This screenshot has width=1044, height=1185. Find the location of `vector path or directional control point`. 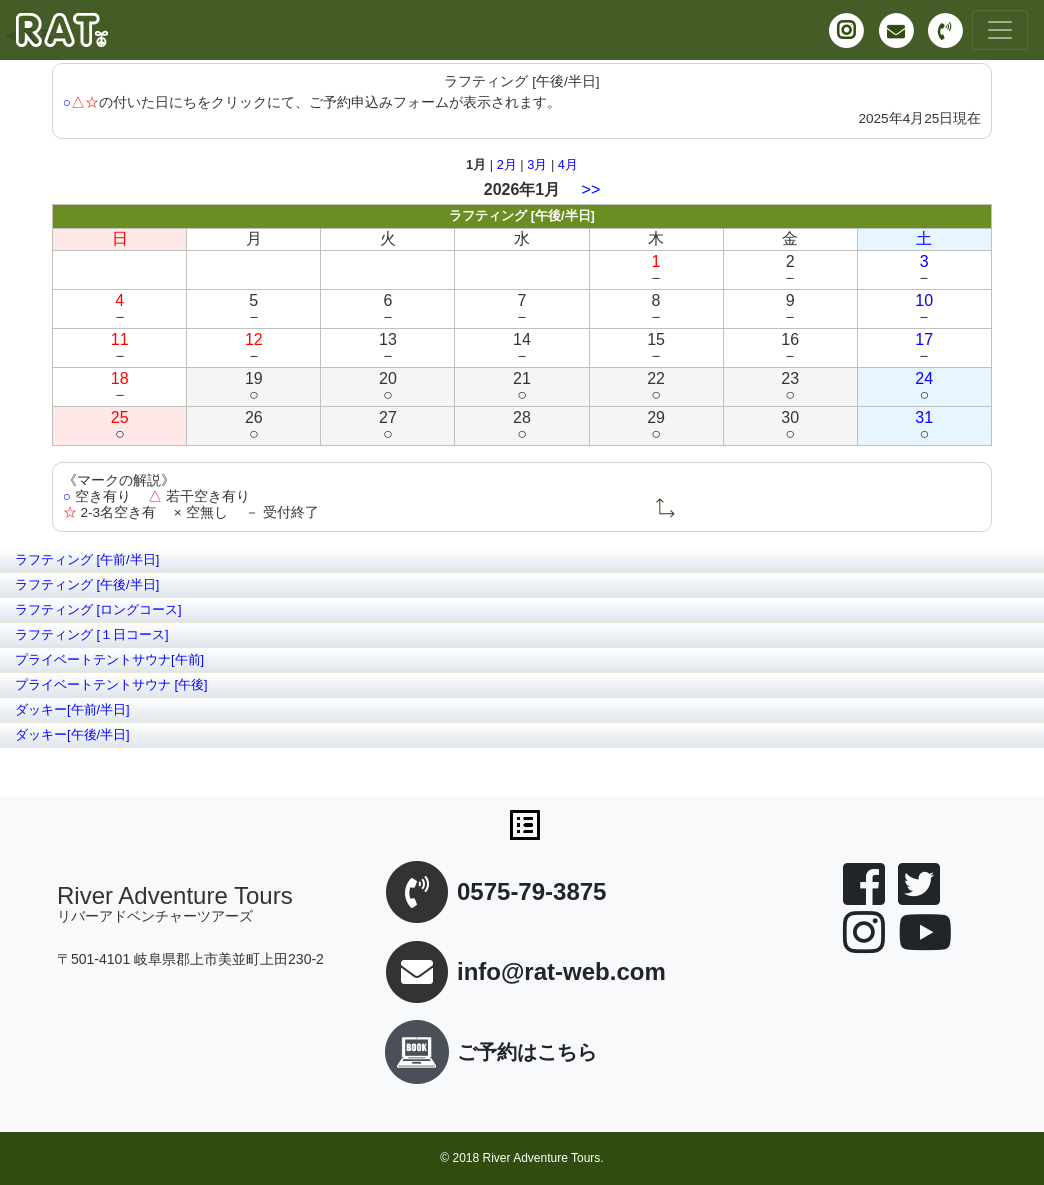

vector path or directional control point is located at coordinates (664, 507).